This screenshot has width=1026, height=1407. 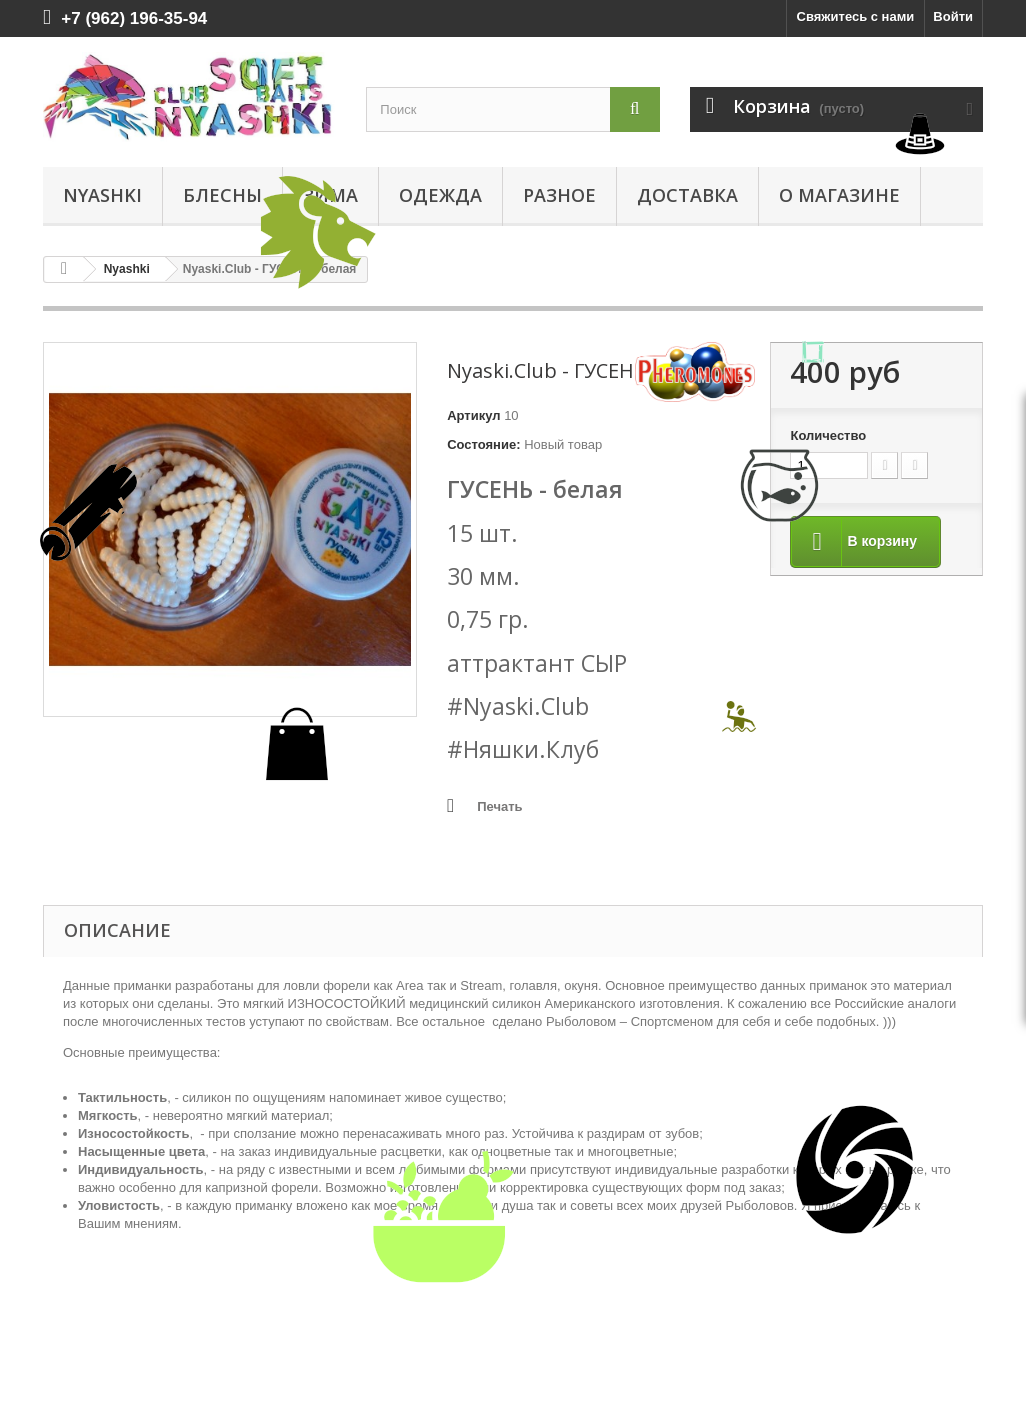 What do you see at coordinates (443, 1216) in the screenshot?
I see `view healthy food or nutrition options` at bounding box center [443, 1216].